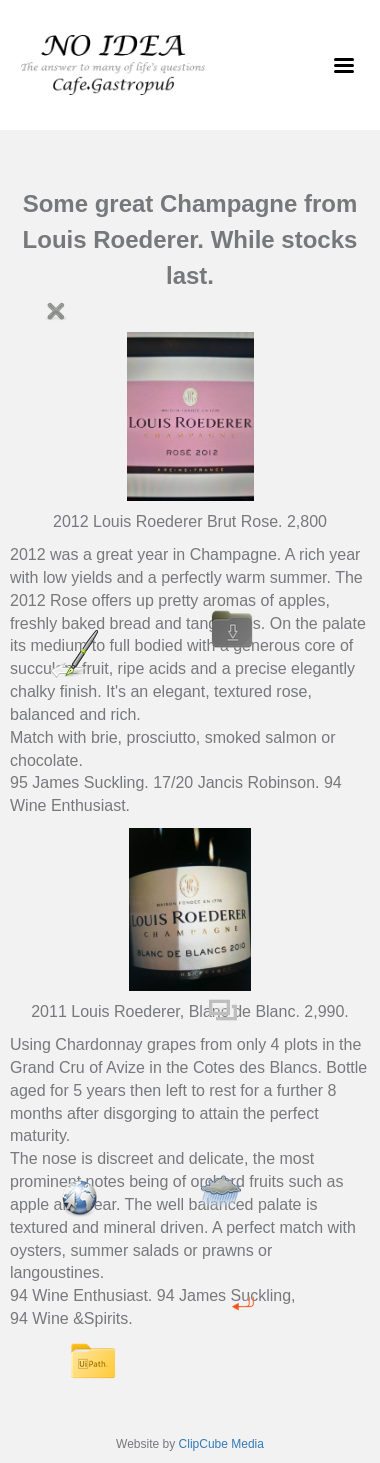  What do you see at coordinates (55, 311) in the screenshot?
I see `close the current window` at bounding box center [55, 311].